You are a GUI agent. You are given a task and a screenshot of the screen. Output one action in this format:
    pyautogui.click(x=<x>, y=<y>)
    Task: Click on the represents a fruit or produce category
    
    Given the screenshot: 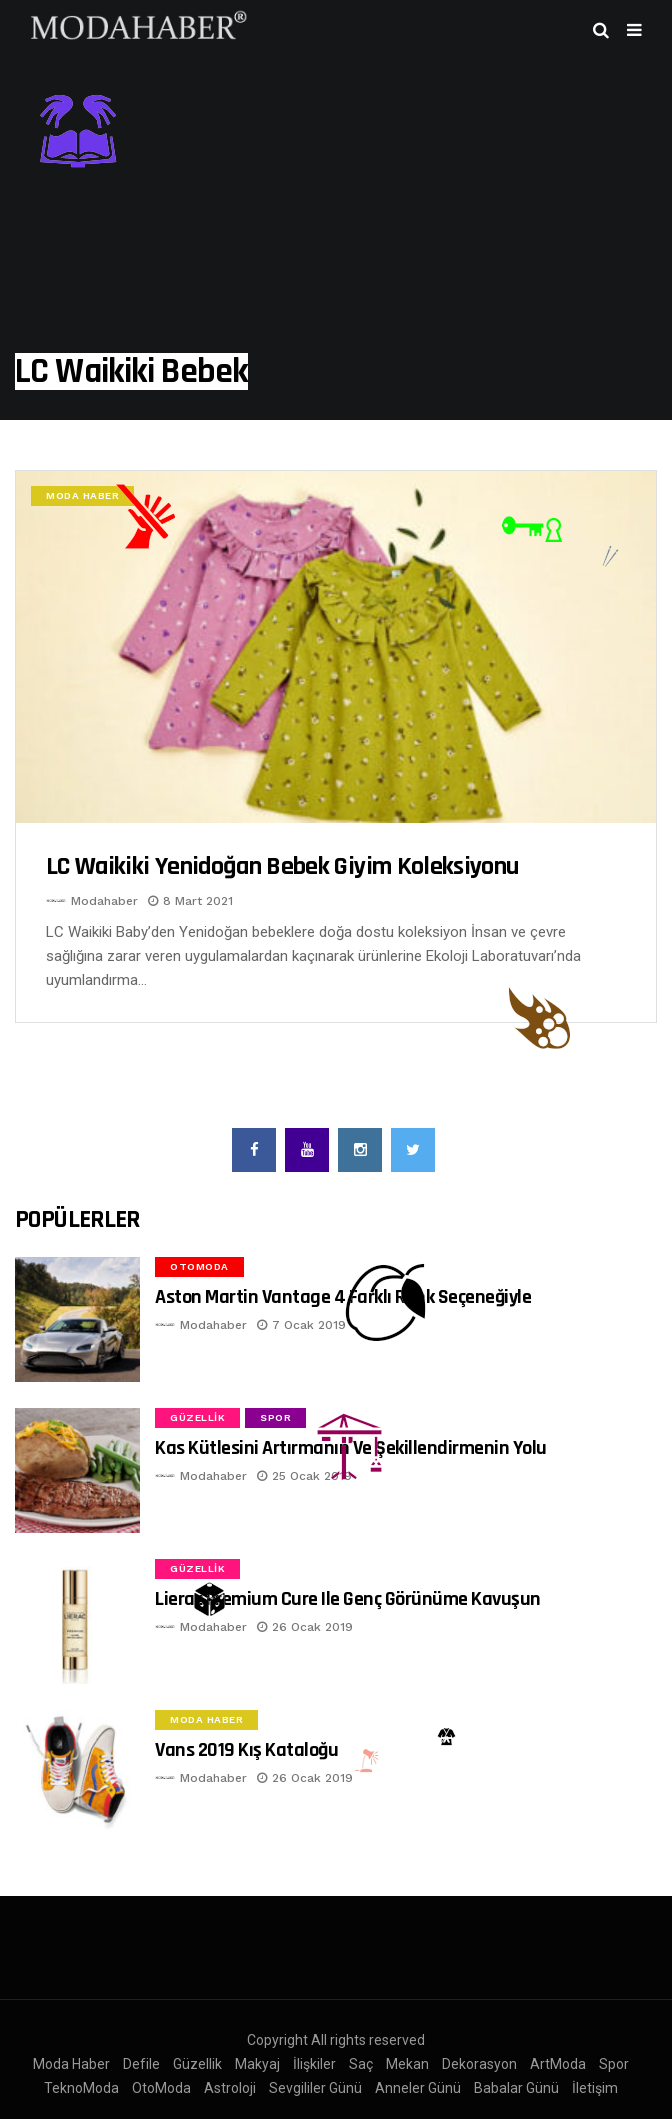 What is the action you would take?
    pyautogui.click(x=385, y=1302)
    